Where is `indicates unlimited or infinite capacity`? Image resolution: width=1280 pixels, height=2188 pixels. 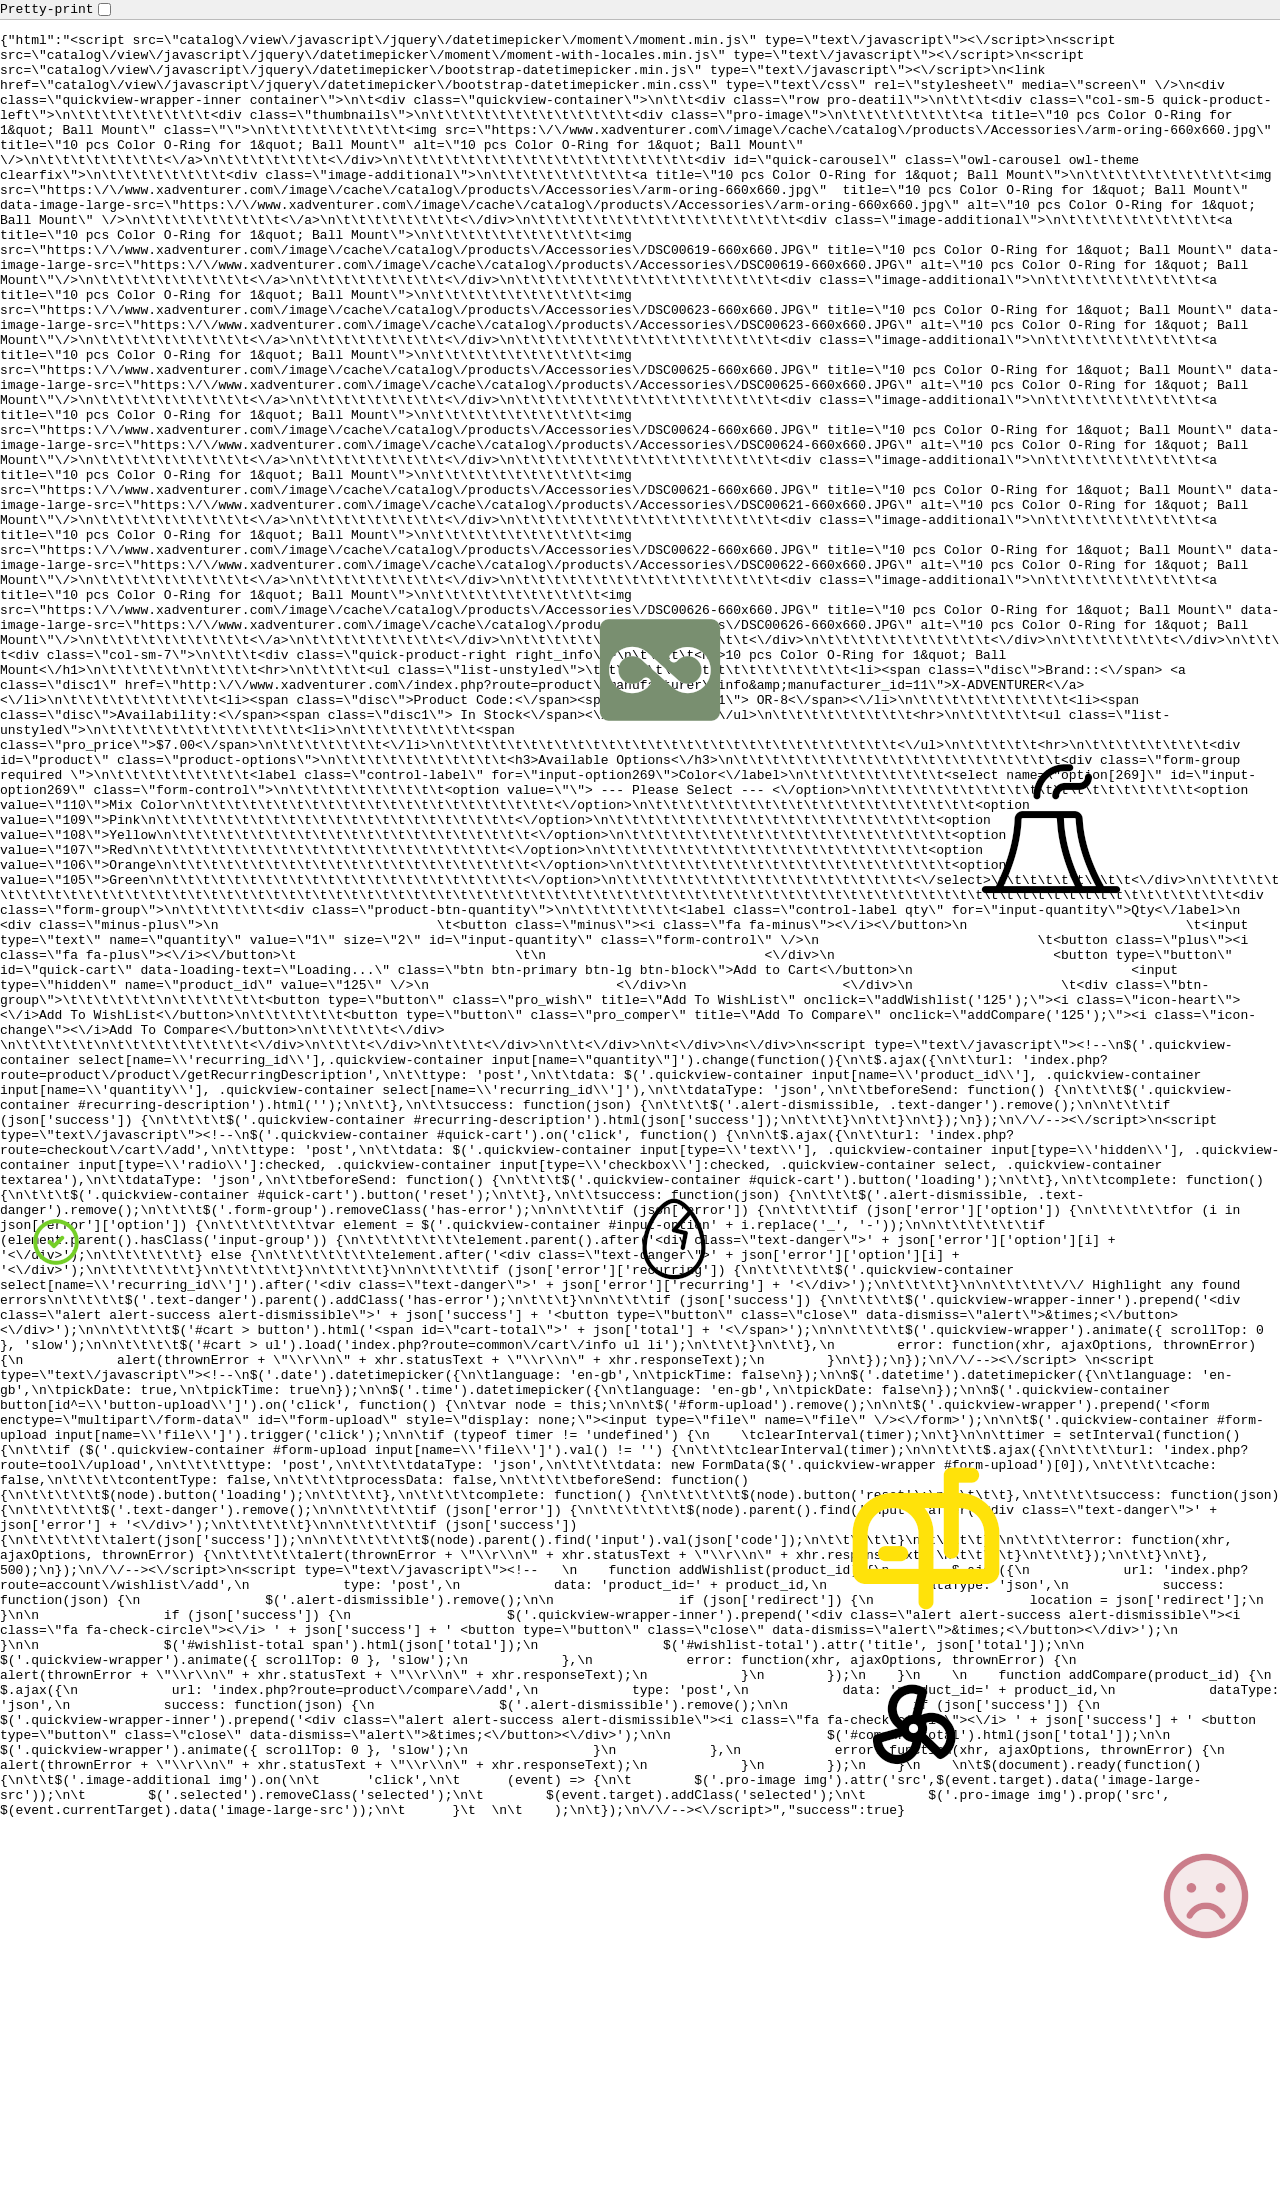 indicates unlimited or infinite capacity is located at coordinates (660, 670).